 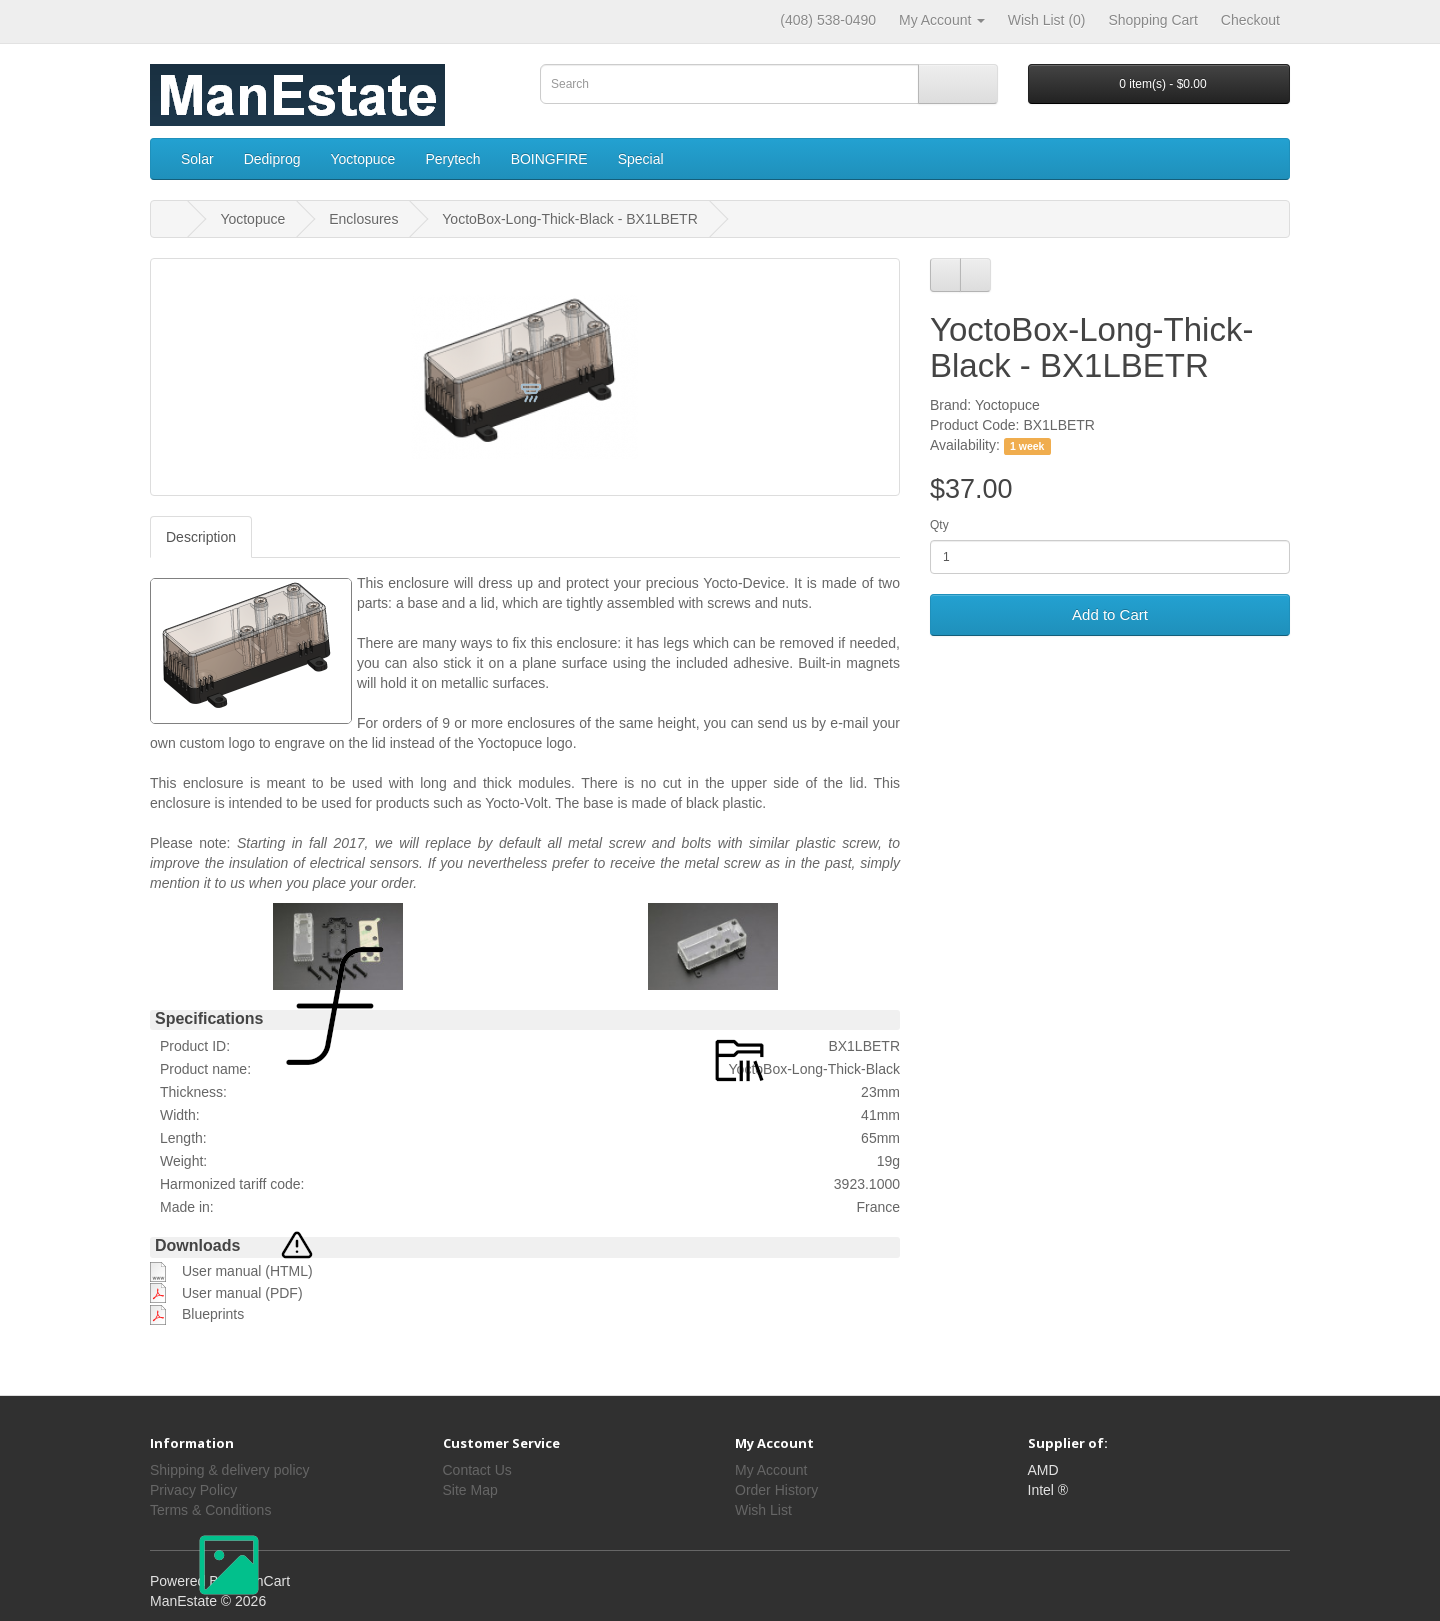 I want to click on access function or formula editor, so click(x=335, y=1006).